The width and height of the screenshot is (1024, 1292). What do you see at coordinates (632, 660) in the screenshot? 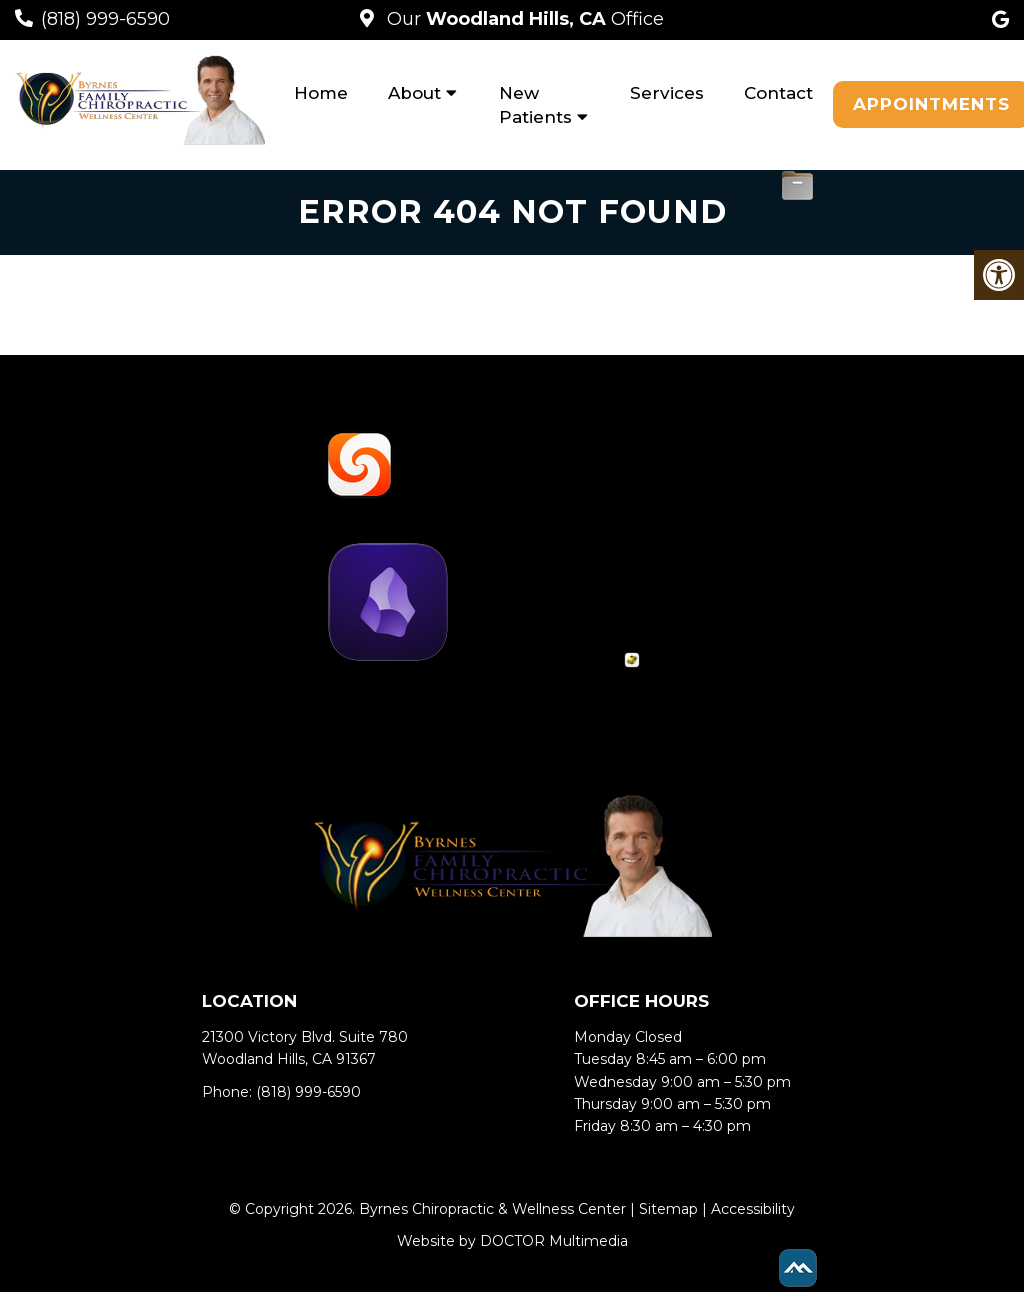
I see `open openscad 3d modeling application` at bounding box center [632, 660].